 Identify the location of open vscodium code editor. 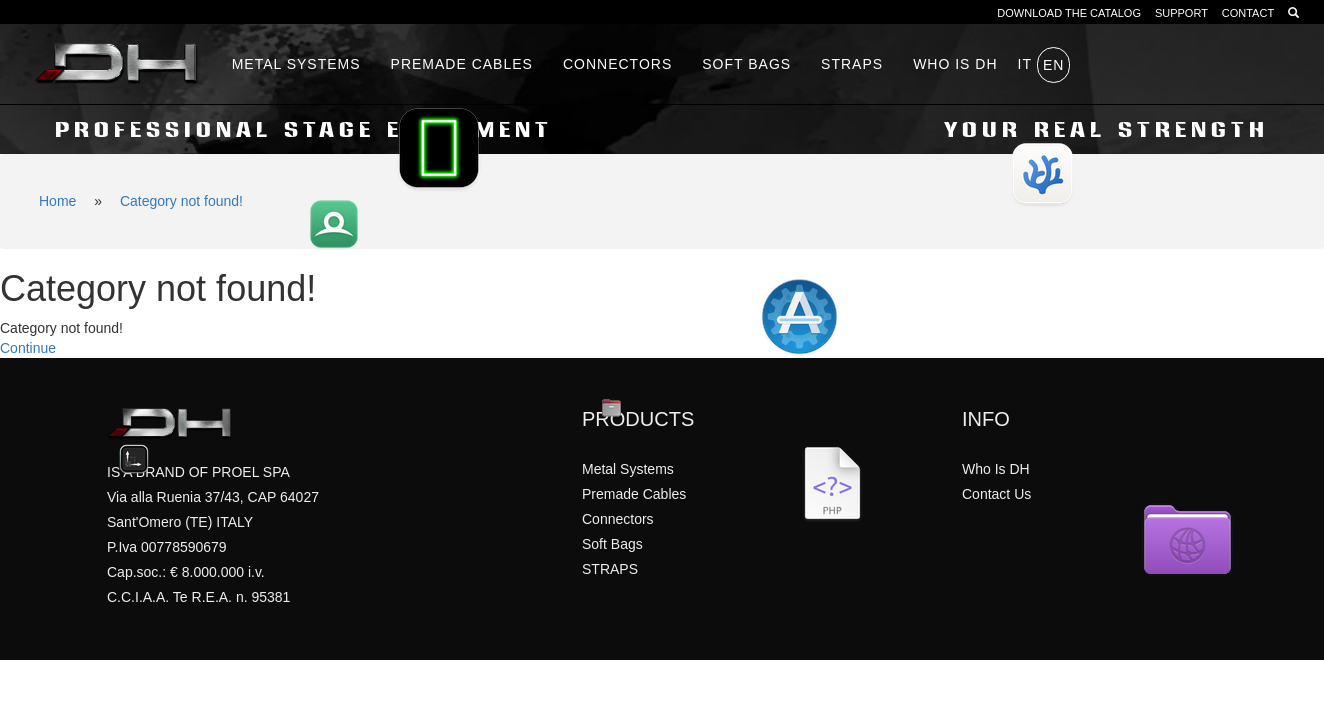
(1042, 173).